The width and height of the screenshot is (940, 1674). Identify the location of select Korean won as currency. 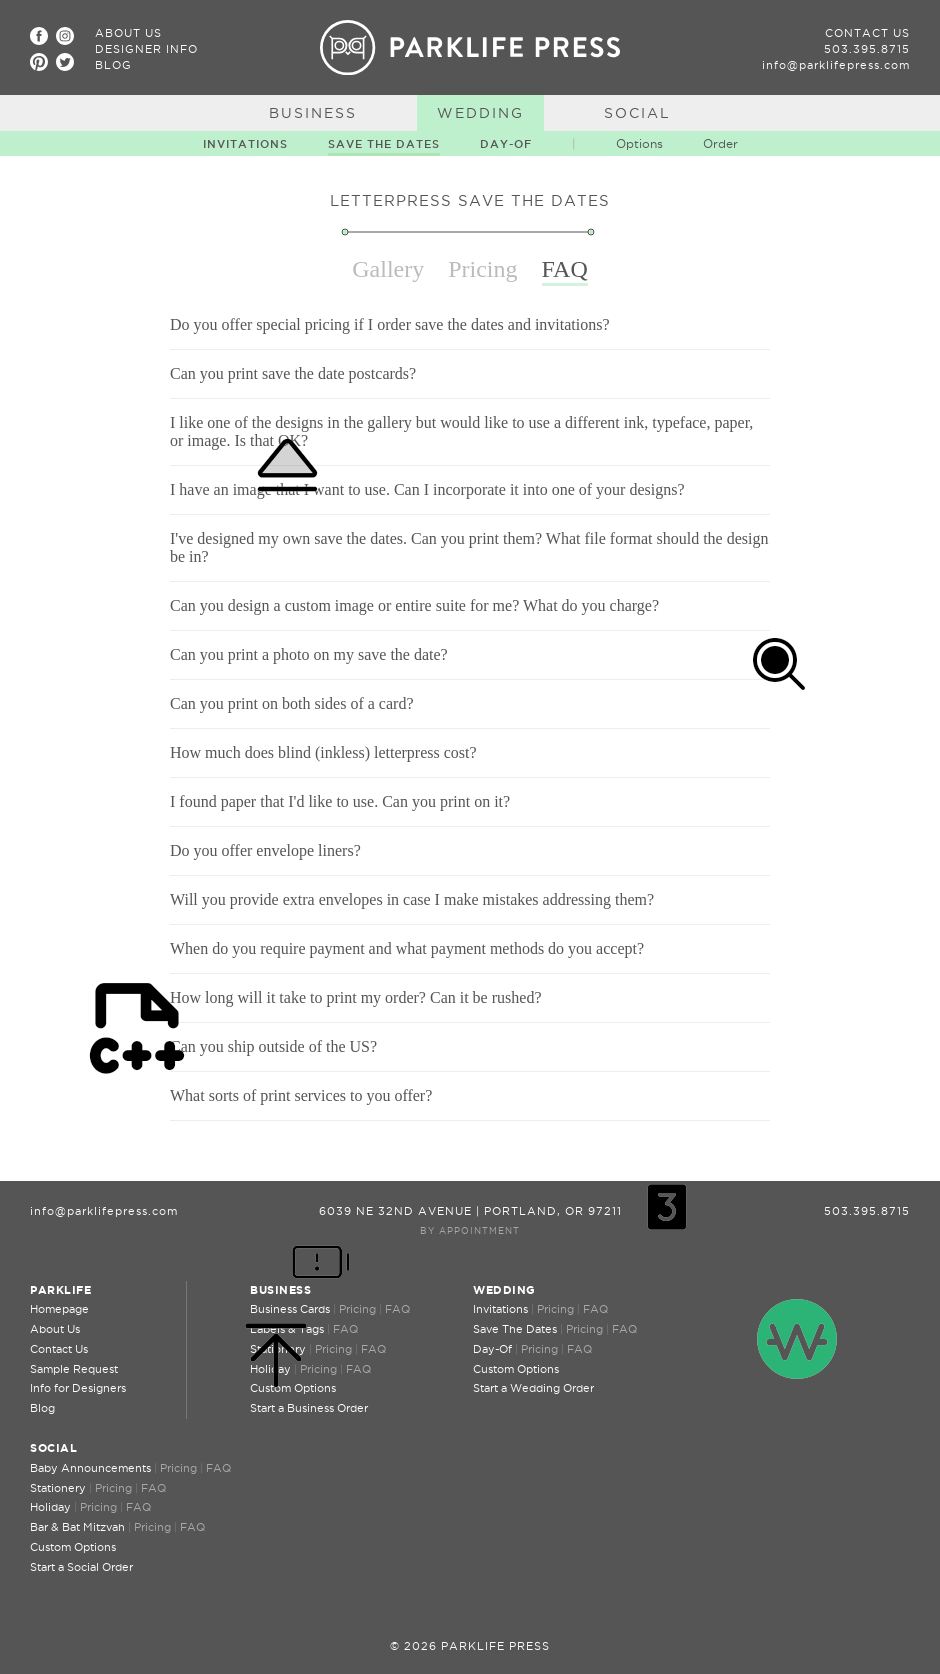
(797, 1339).